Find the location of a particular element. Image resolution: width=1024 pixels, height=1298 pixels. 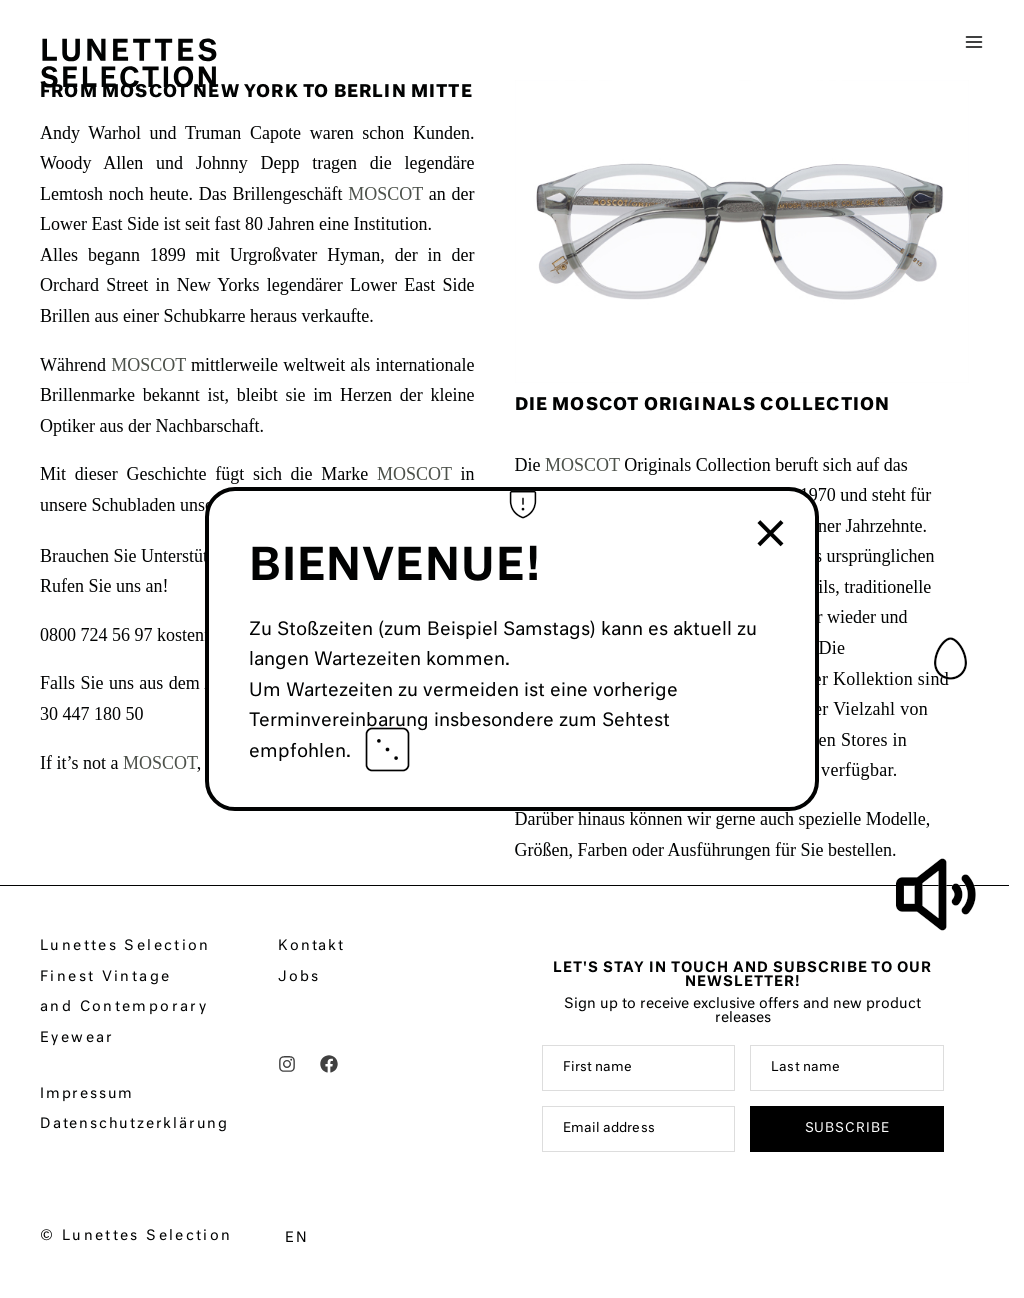

indicates egg or egg-related dietary information is located at coordinates (950, 658).